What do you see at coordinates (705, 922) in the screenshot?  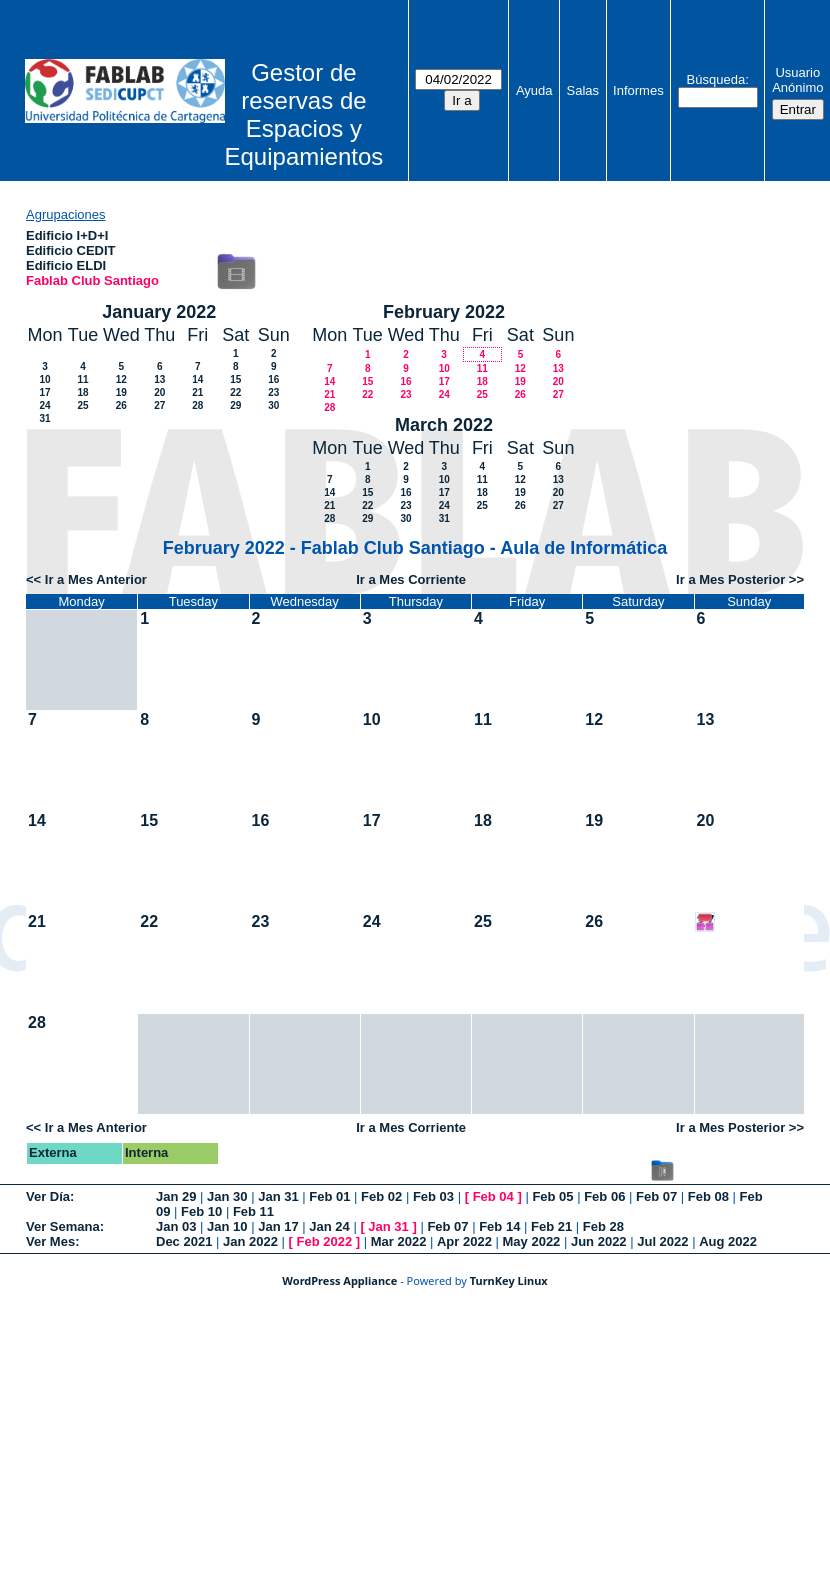 I see `select all items in the current view` at bounding box center [705, 922].